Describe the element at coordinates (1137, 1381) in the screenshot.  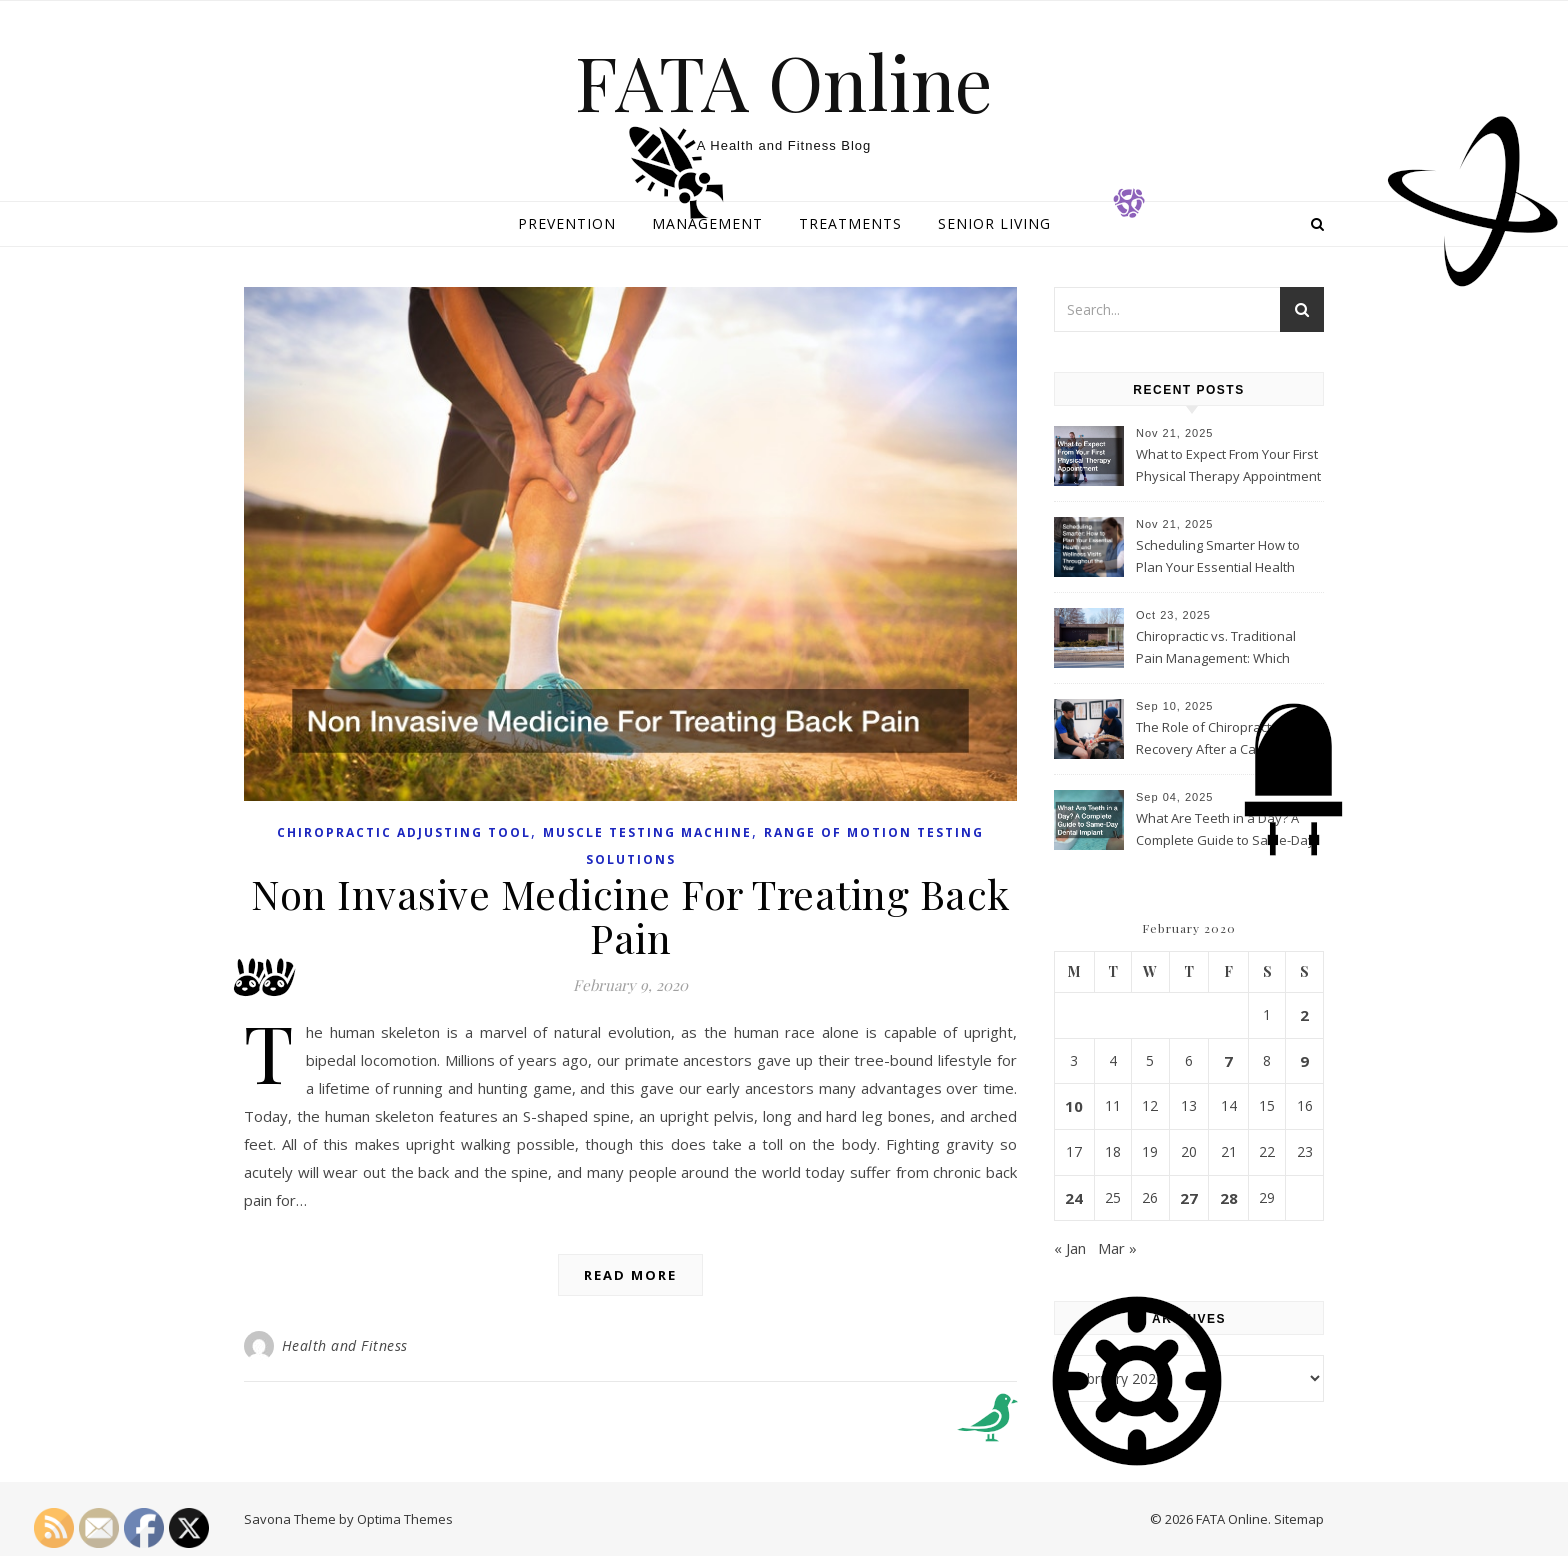
I see `access game settings or options` at that location.